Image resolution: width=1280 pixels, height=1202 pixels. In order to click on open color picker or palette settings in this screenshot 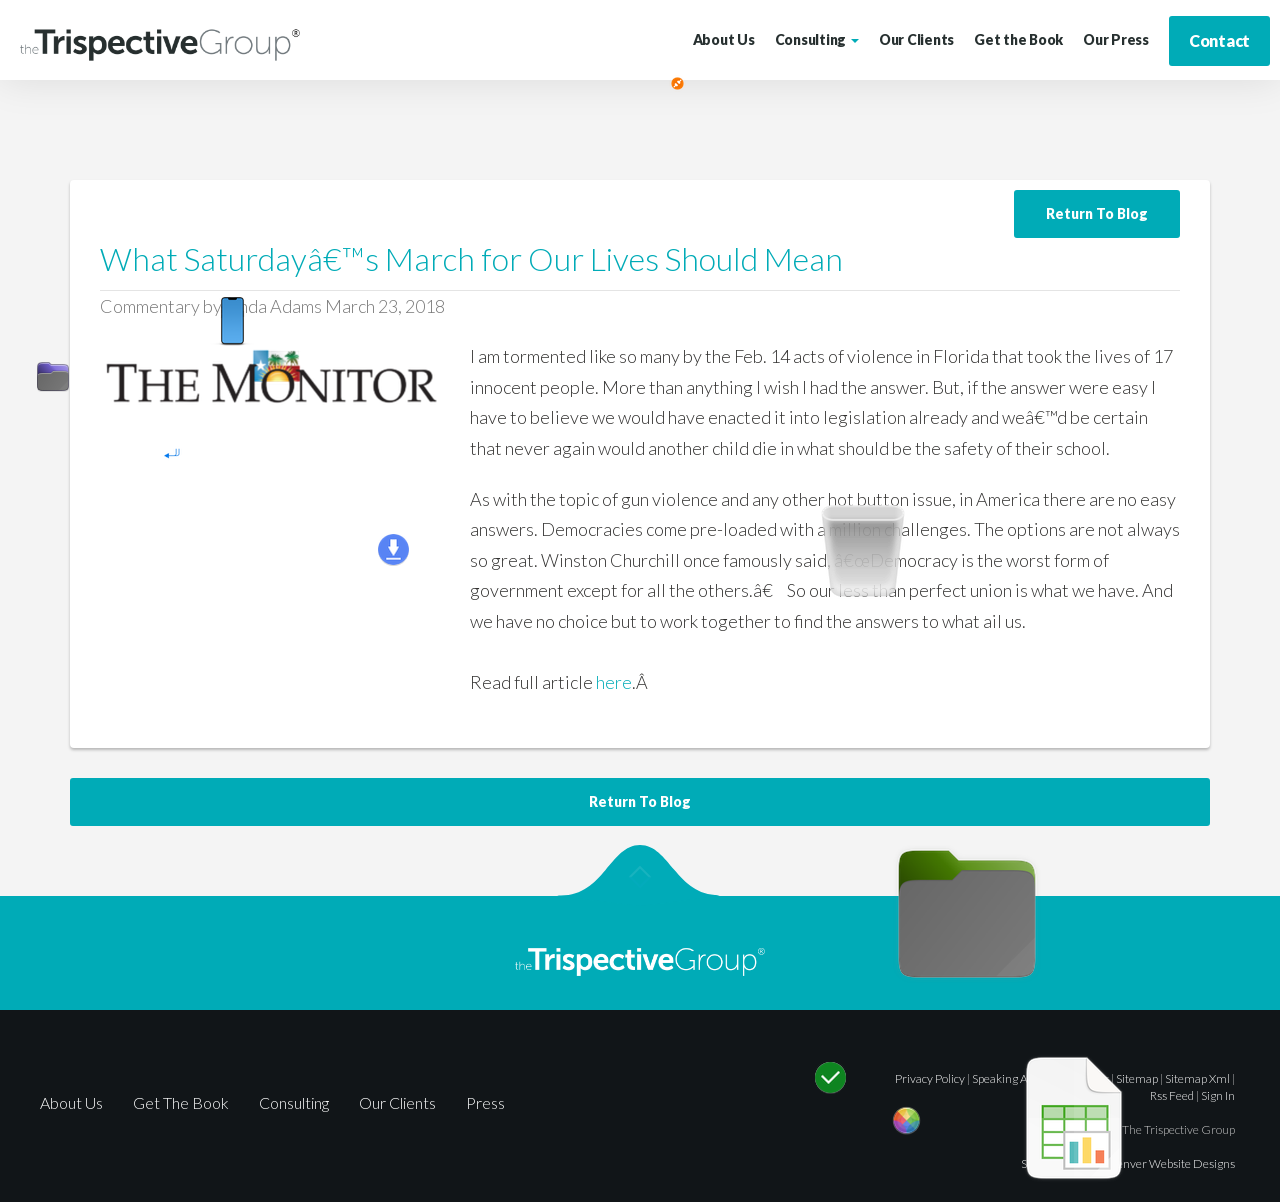, I will do `click(906, 1120)`.